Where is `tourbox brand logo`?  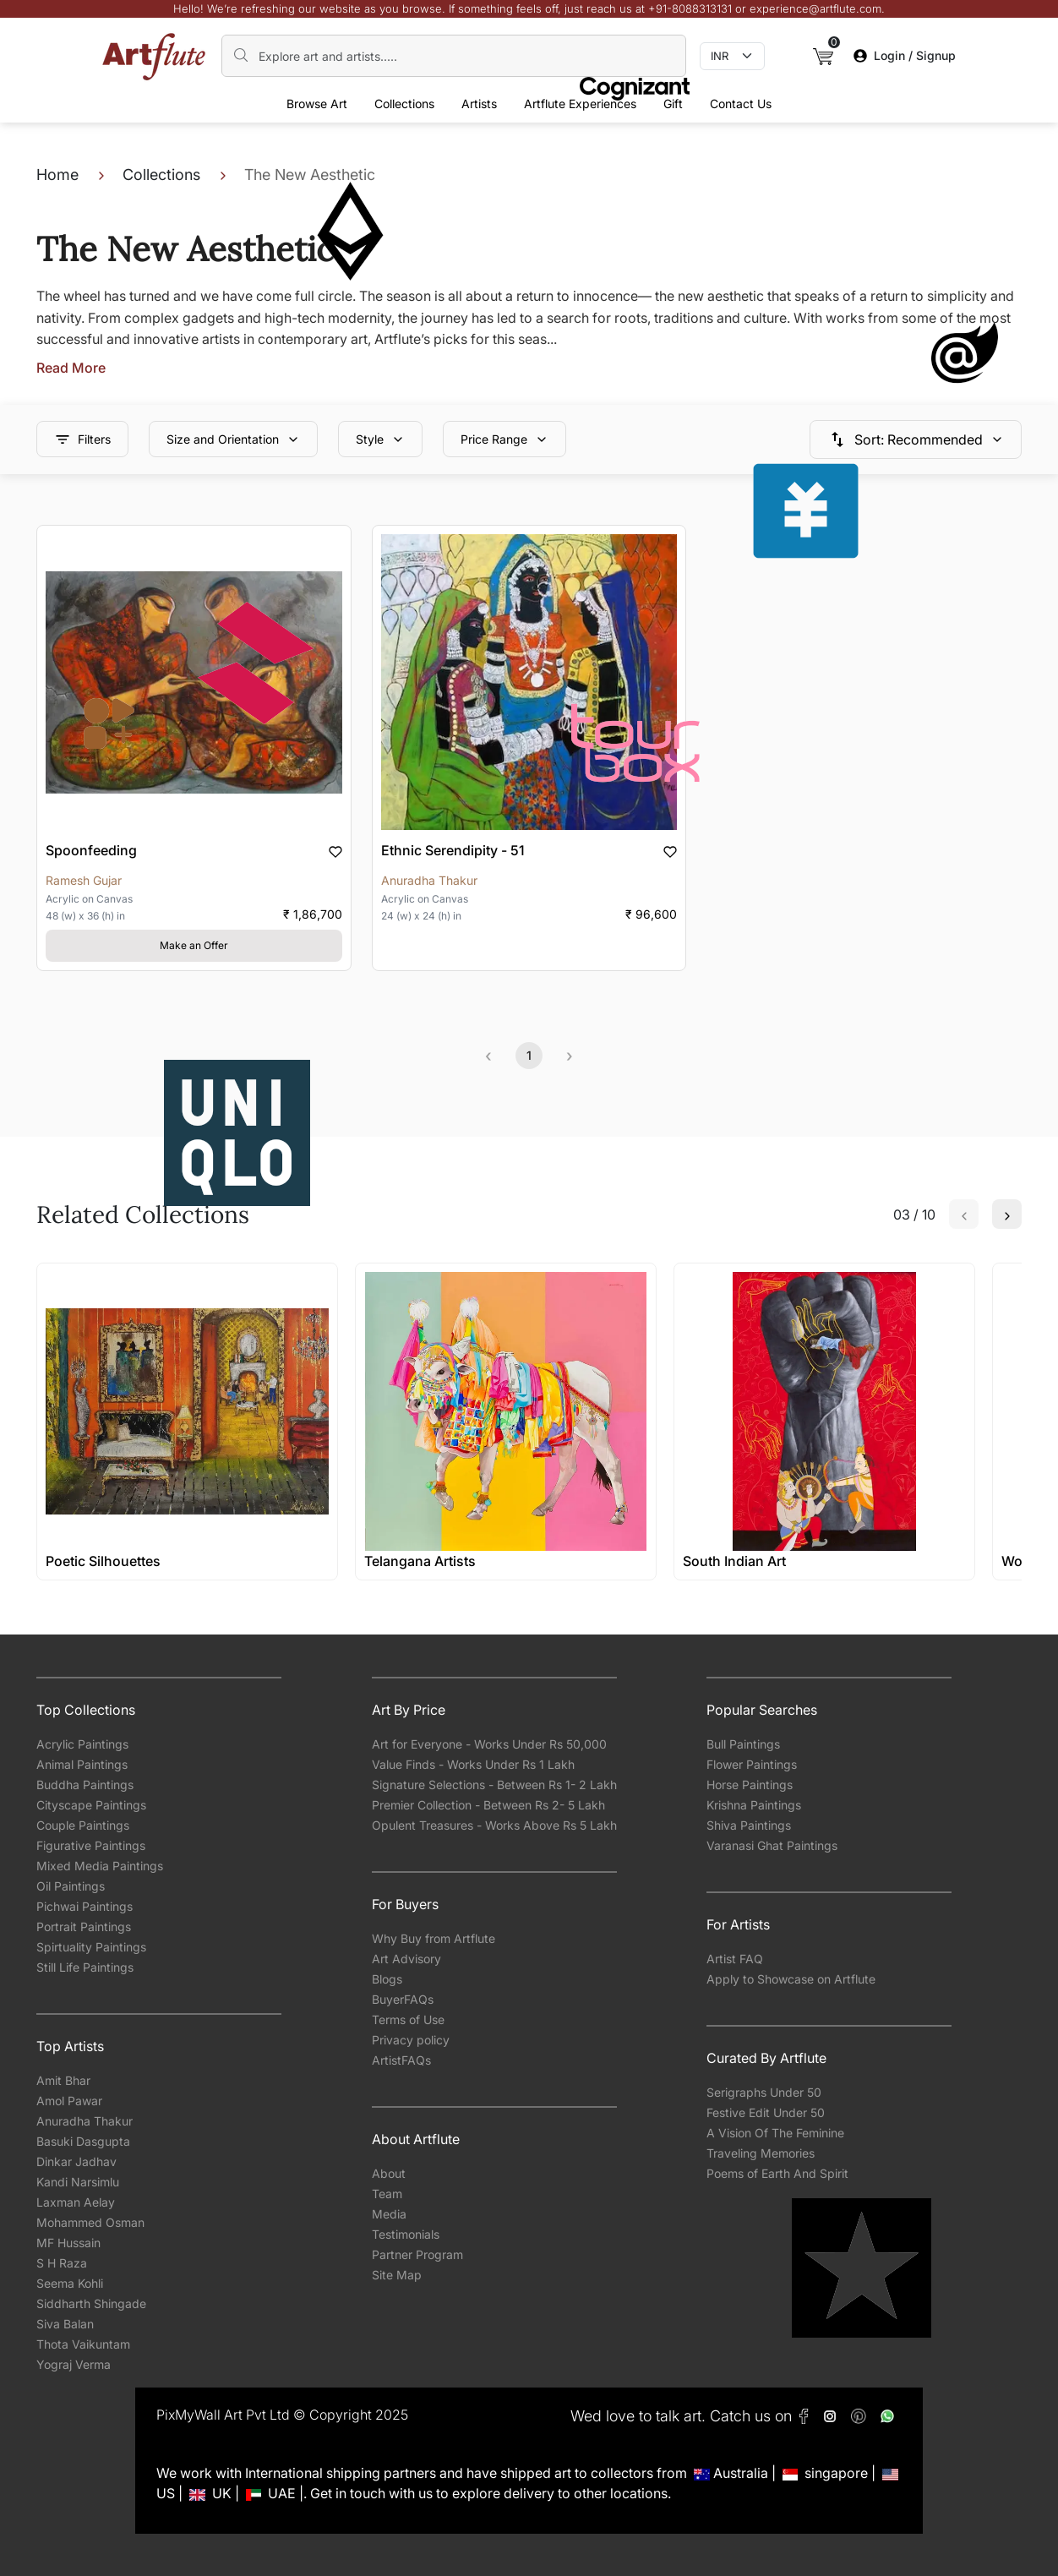 tourbox brand logo is located at coordinates (635, 743).